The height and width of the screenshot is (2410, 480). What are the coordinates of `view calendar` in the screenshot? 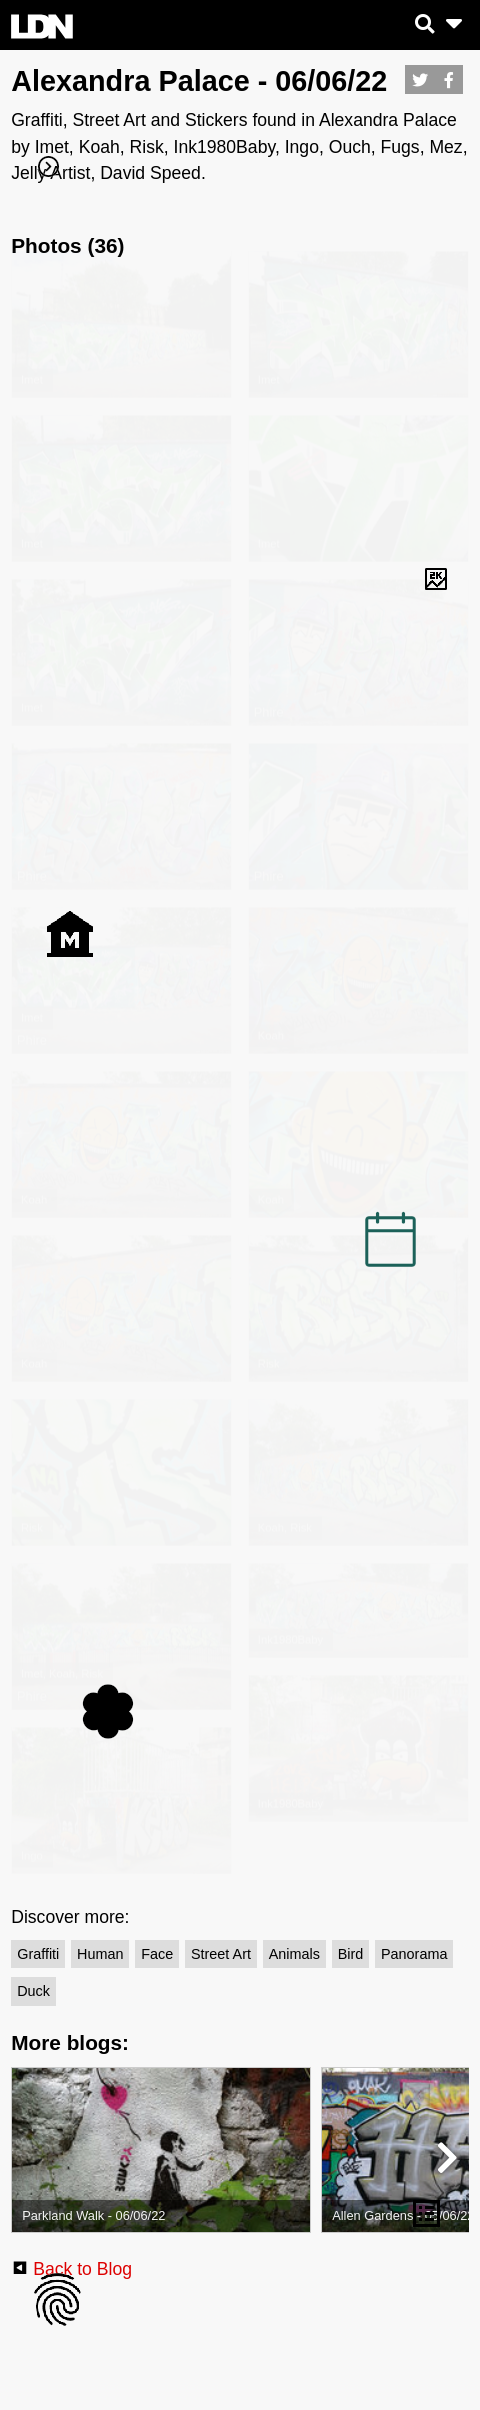 It's located at (390, 1241).